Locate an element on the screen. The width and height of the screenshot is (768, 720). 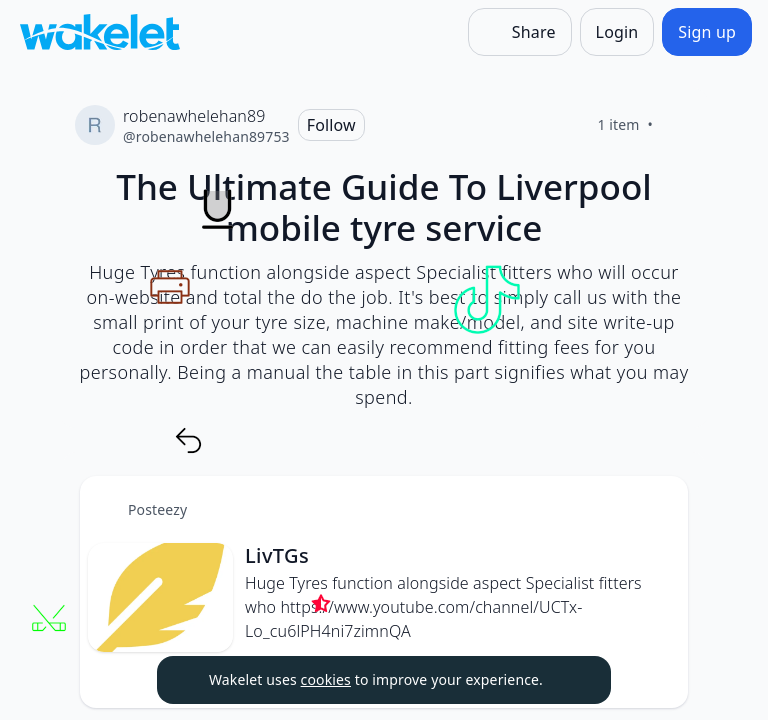
undo the last action is located at coordinates (188, 440).